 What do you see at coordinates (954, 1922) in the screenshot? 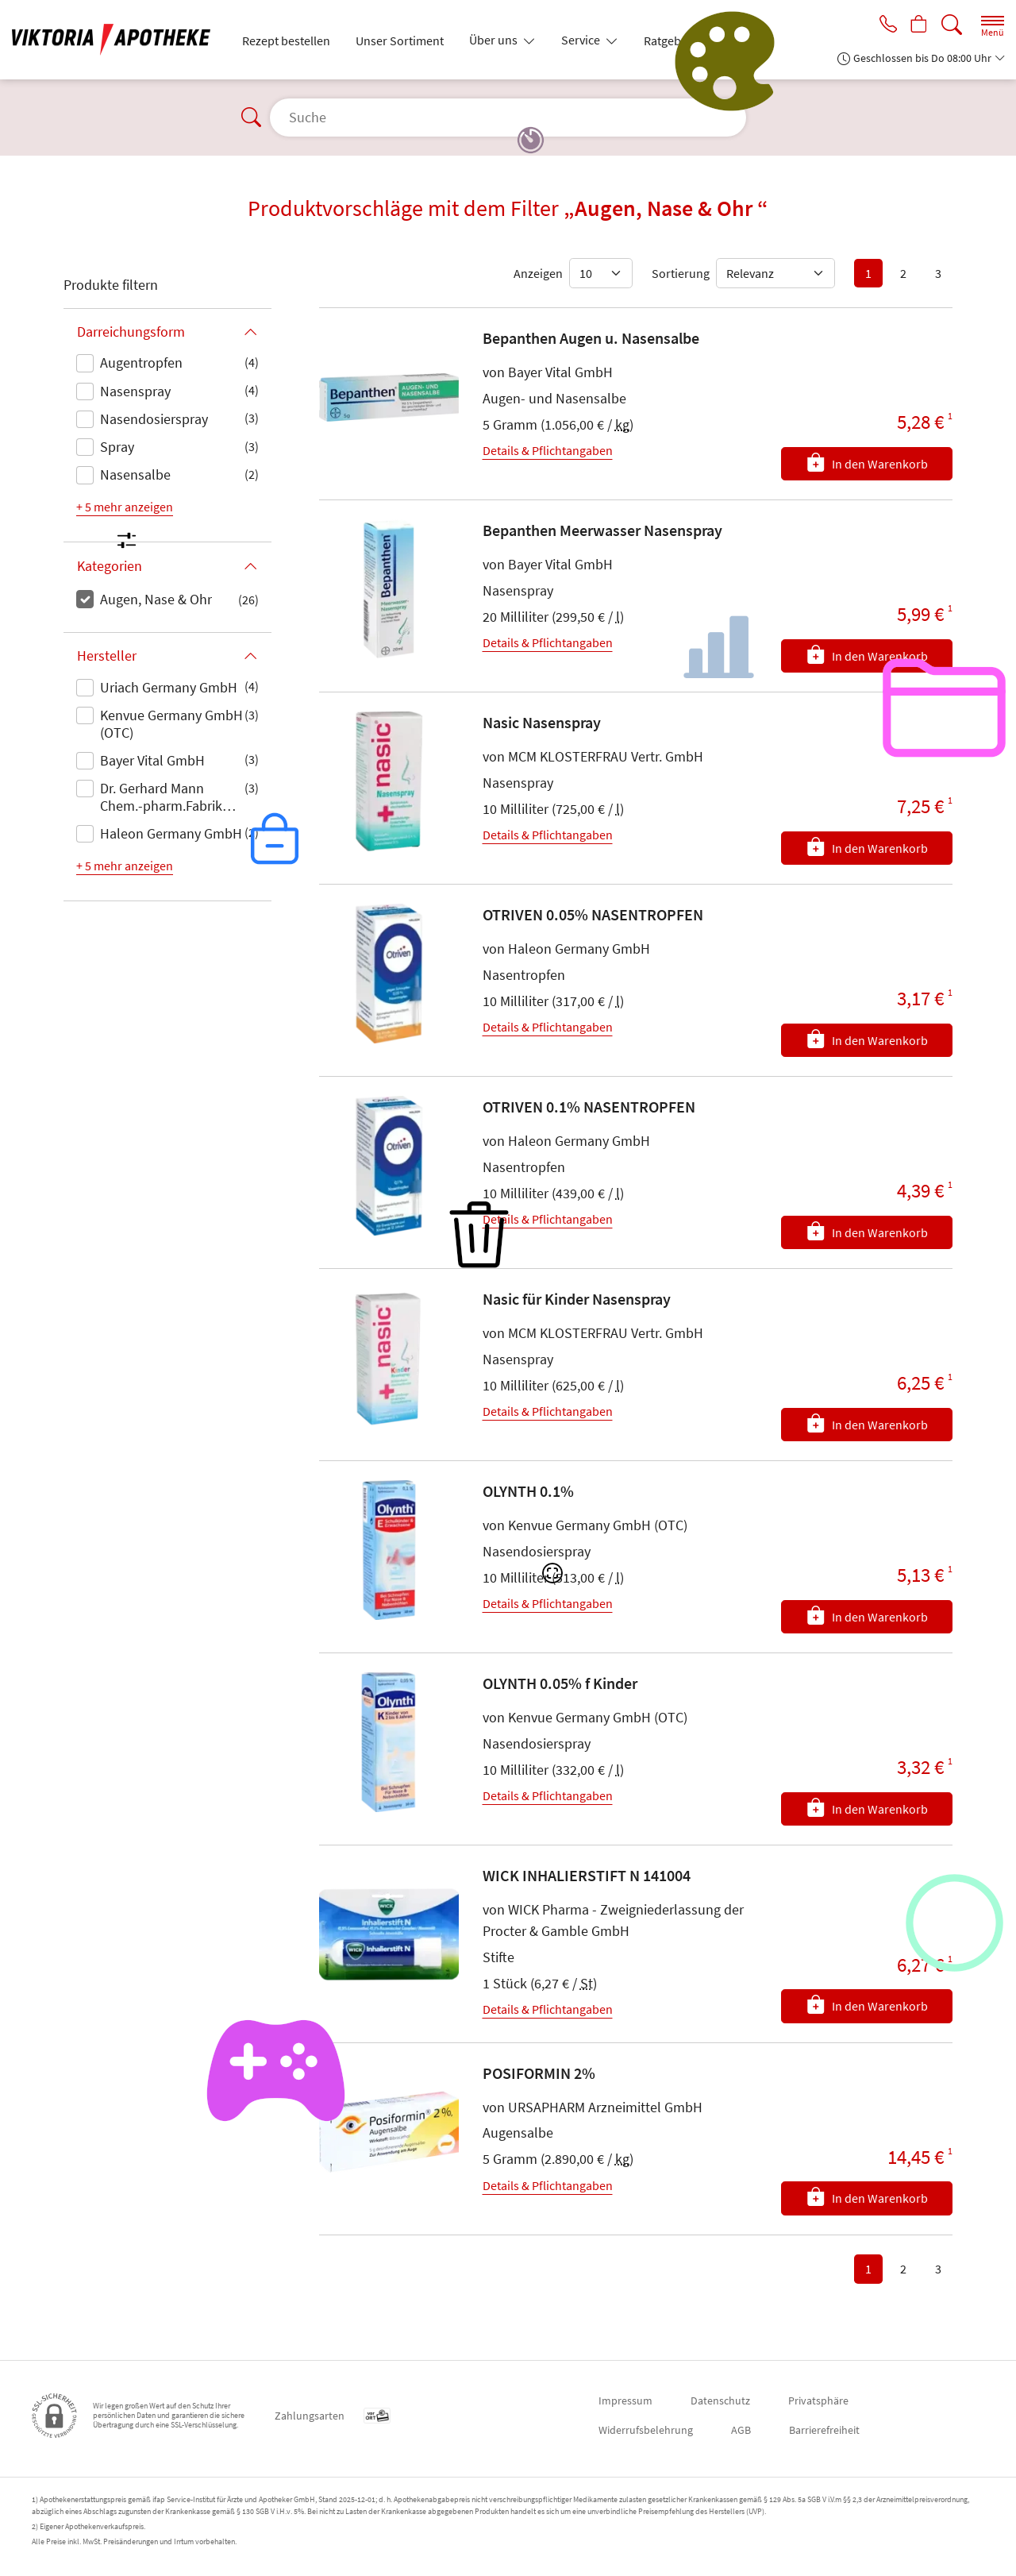
I see `unselected radio button option` at bounding box center [954, 1922].